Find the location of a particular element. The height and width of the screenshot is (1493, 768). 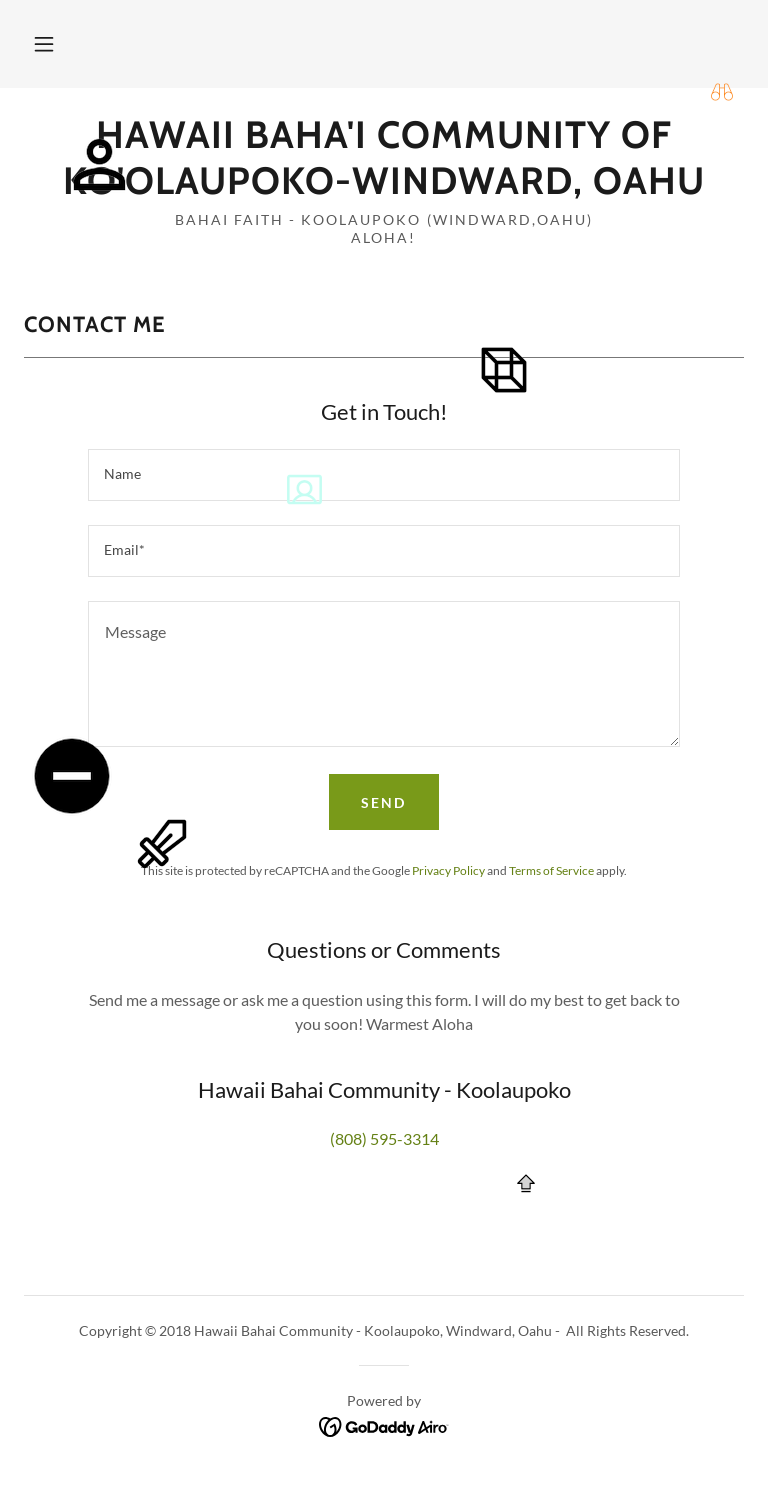

view or edit your profile is located at coordinates (99, 164).